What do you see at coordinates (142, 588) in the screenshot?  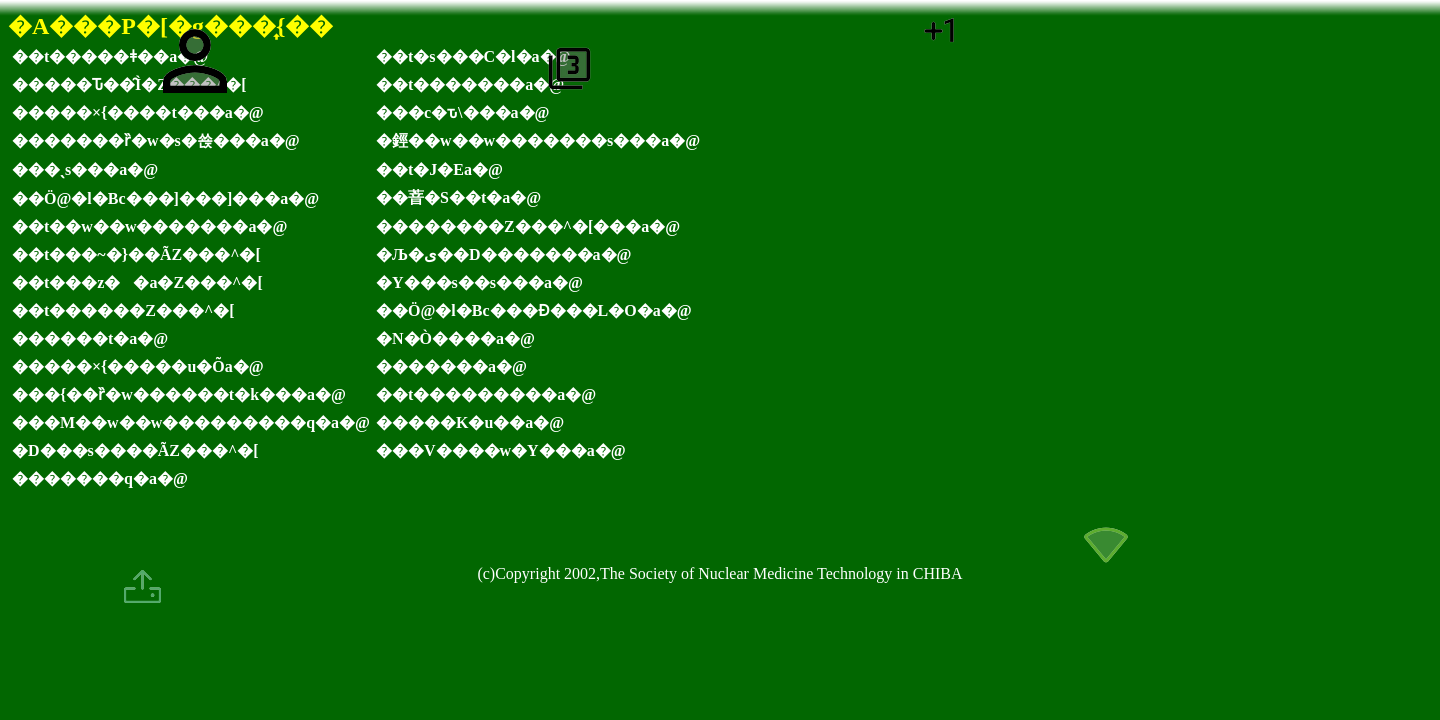 I see `upload a file or document` at bounding box center [142, 588].